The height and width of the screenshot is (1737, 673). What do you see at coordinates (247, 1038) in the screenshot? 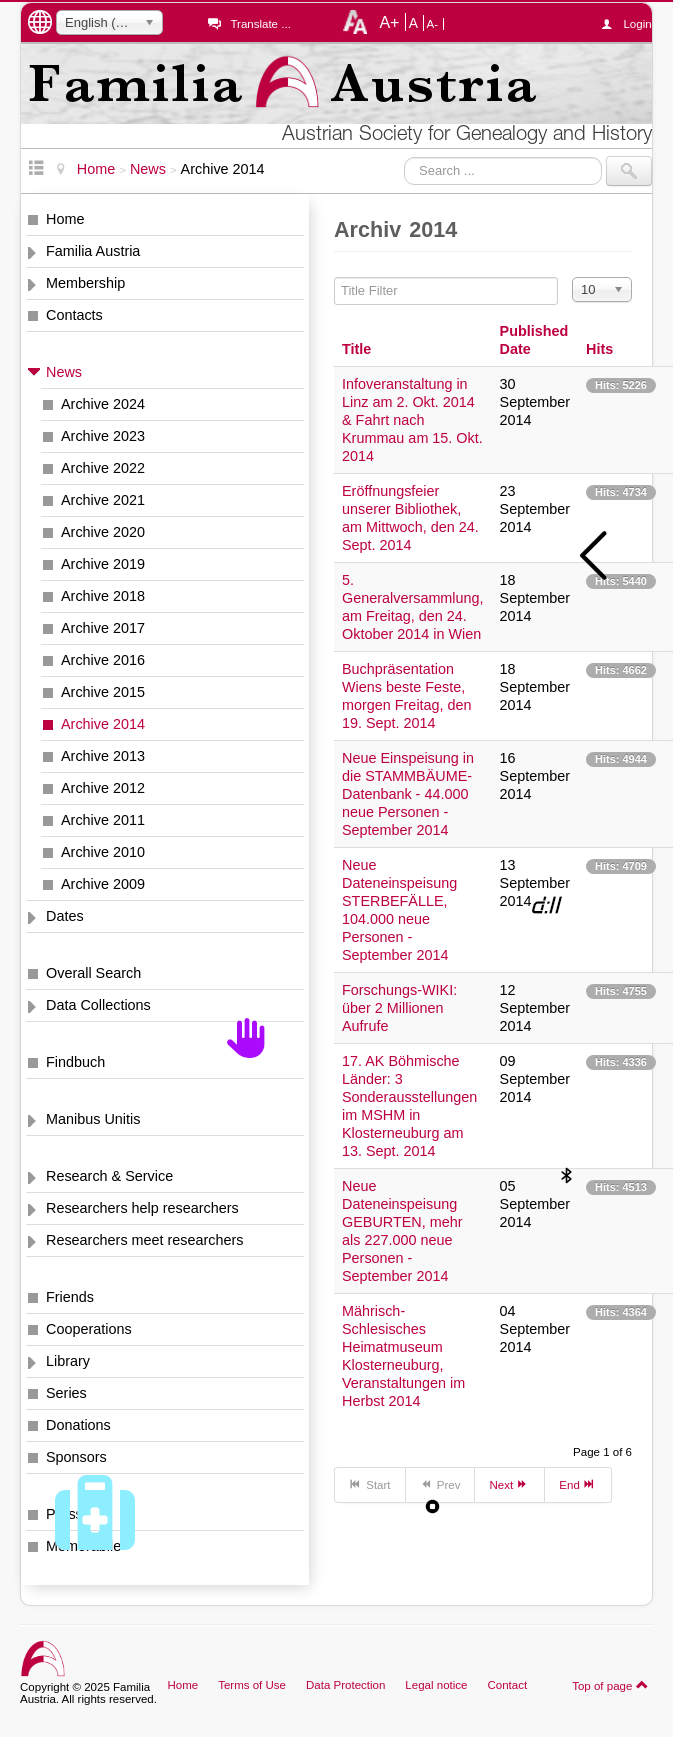
I see `stop or halt an action` at bounding box center [247, 1038].